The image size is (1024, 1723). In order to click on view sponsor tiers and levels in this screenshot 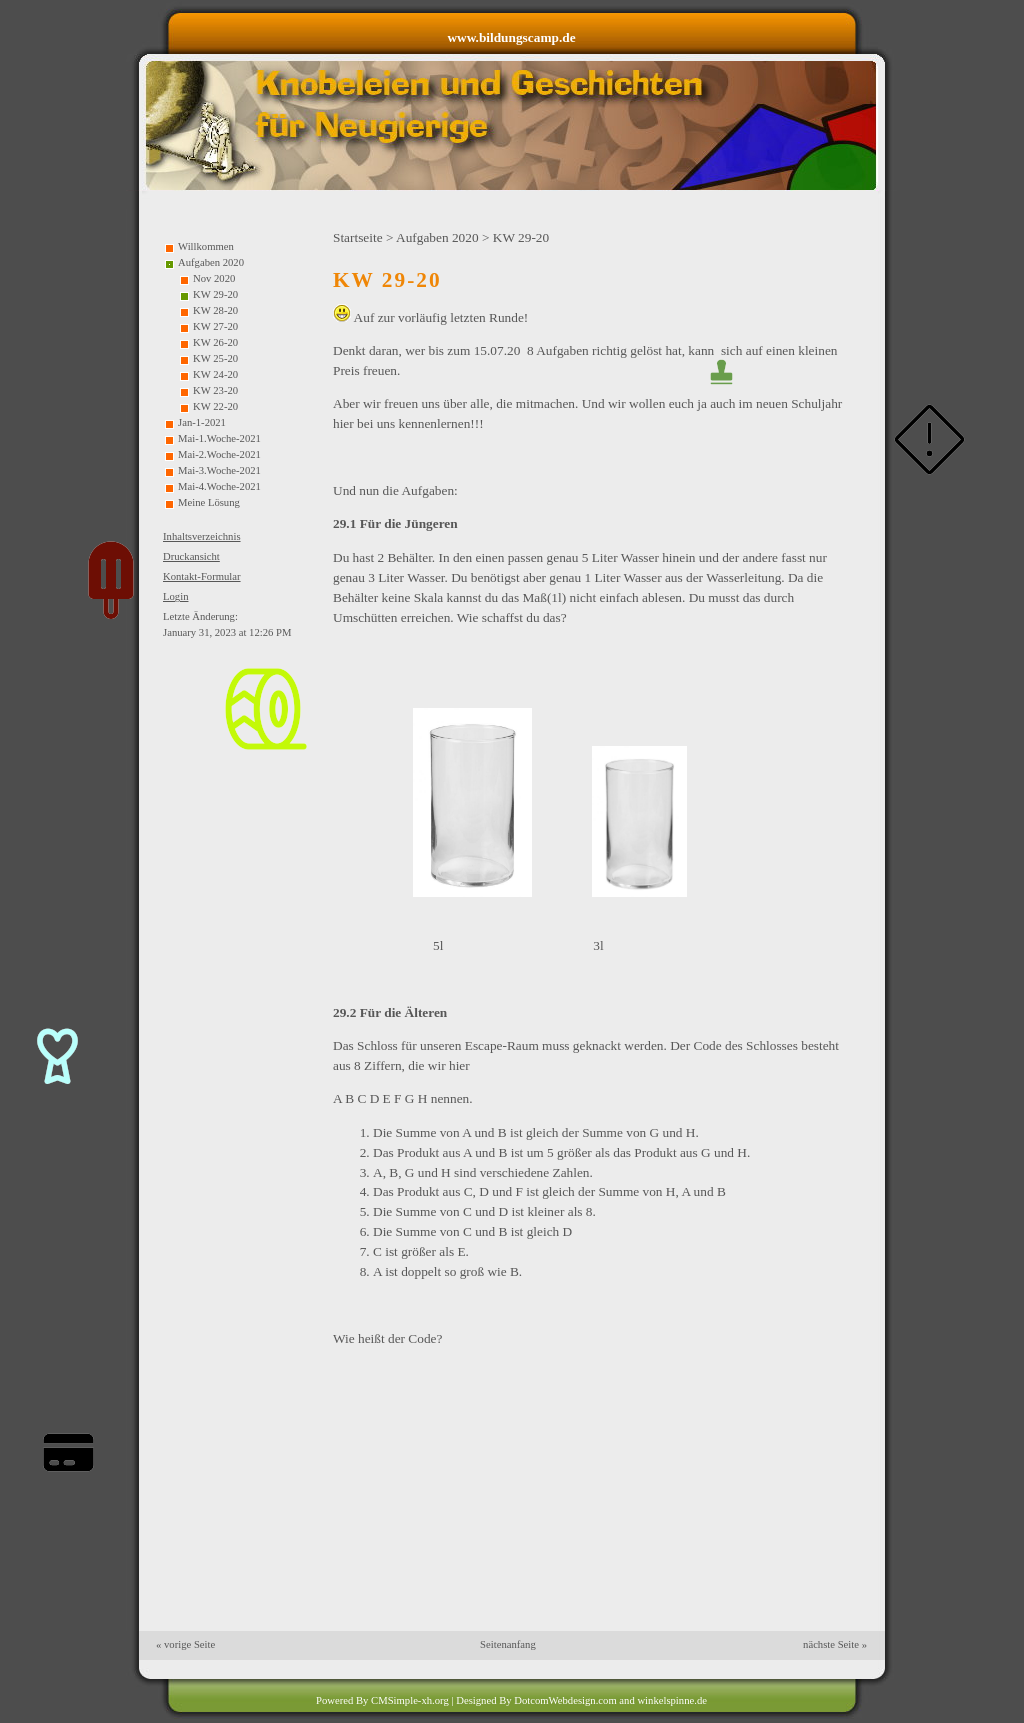, I will do `click(57, 1054)`.